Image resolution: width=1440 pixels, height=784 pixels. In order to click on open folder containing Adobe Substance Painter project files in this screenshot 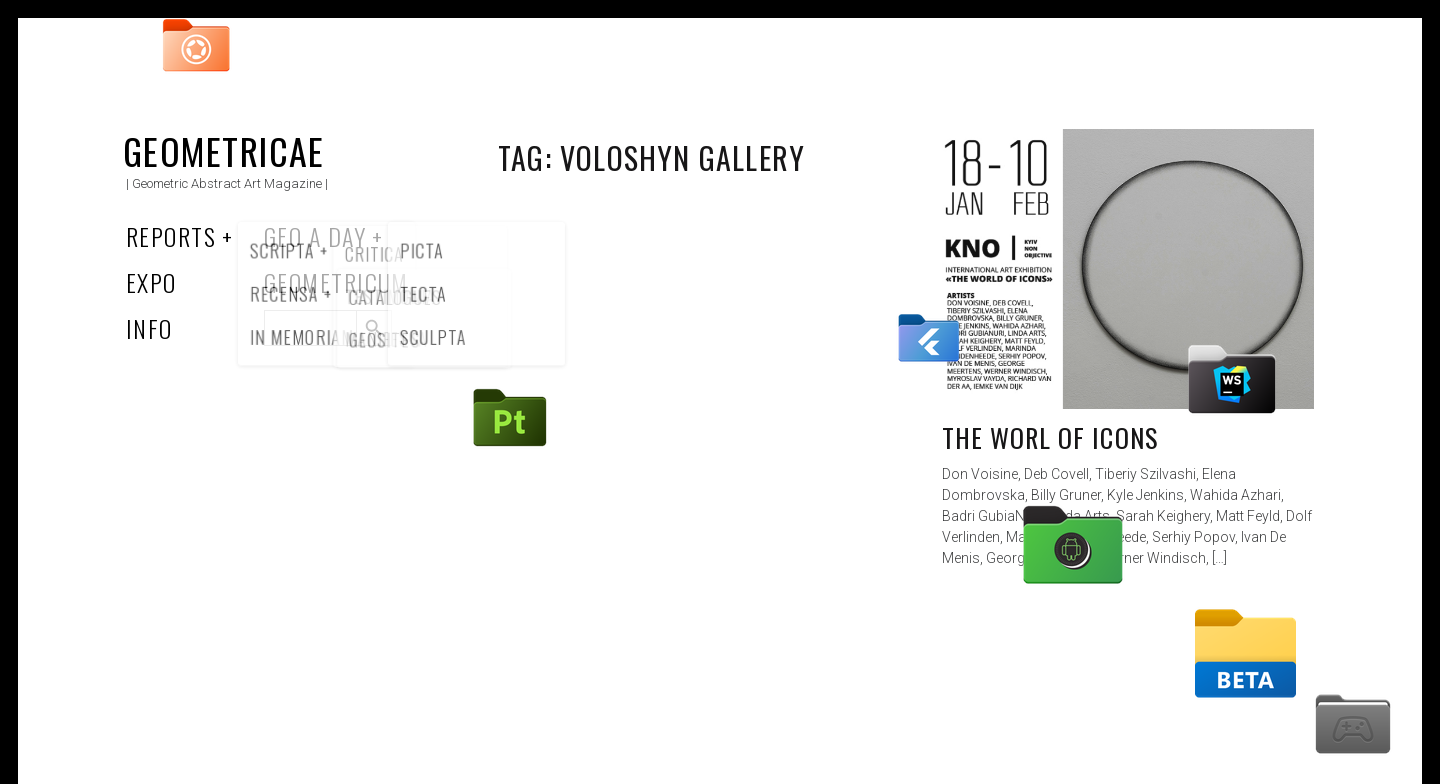, I will do `click(509, 419)`.